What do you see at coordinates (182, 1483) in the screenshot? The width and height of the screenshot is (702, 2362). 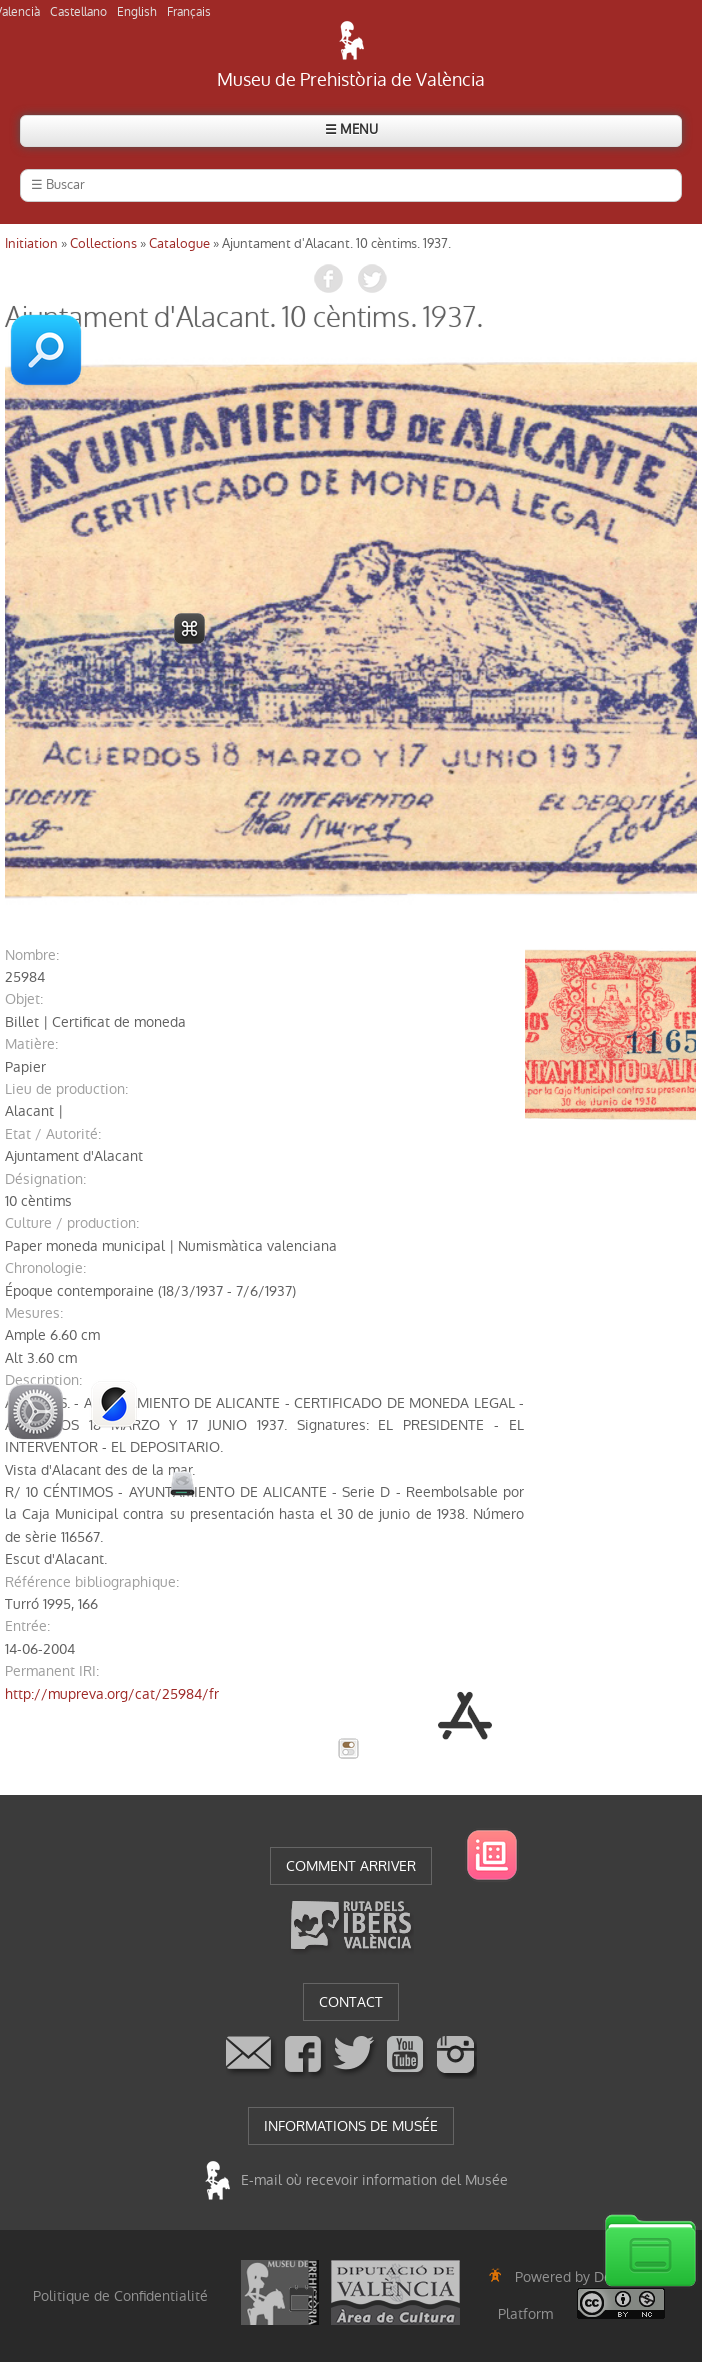 I see `access network server or shared storage` at bounding box center [182, 1483].